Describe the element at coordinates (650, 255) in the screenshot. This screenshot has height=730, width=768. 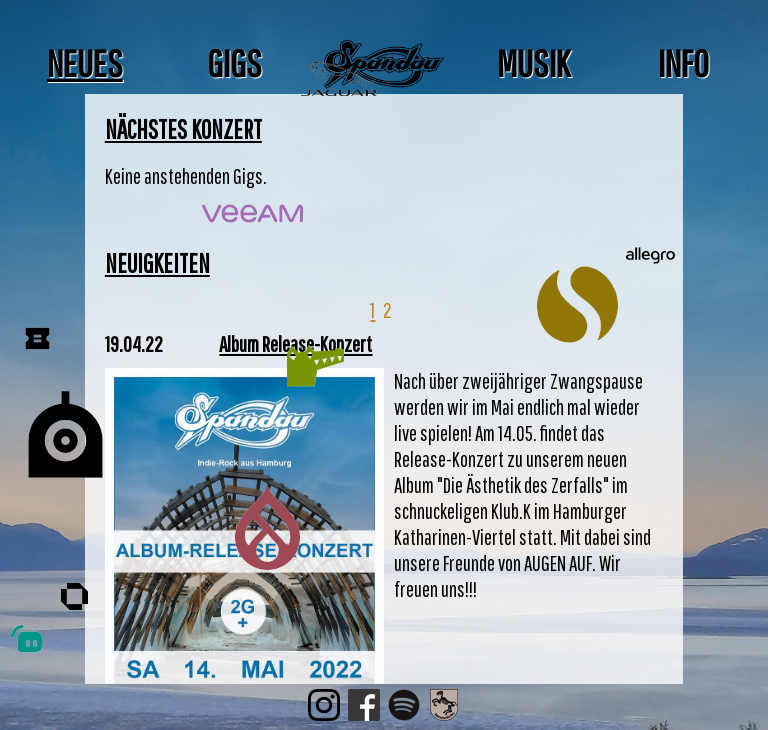
I see `visit the allegro e-commerce platform` at that location.